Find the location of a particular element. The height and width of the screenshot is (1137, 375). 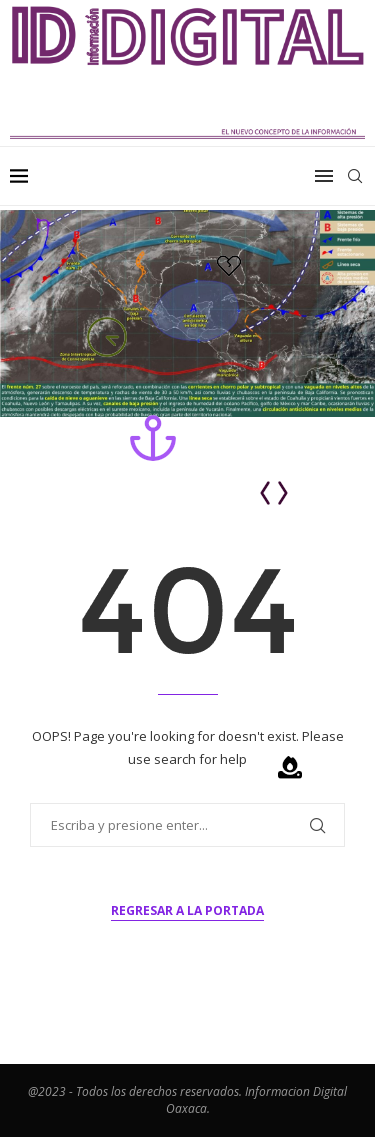

unlike or remove from favorites is located at coordinates (229, 265).